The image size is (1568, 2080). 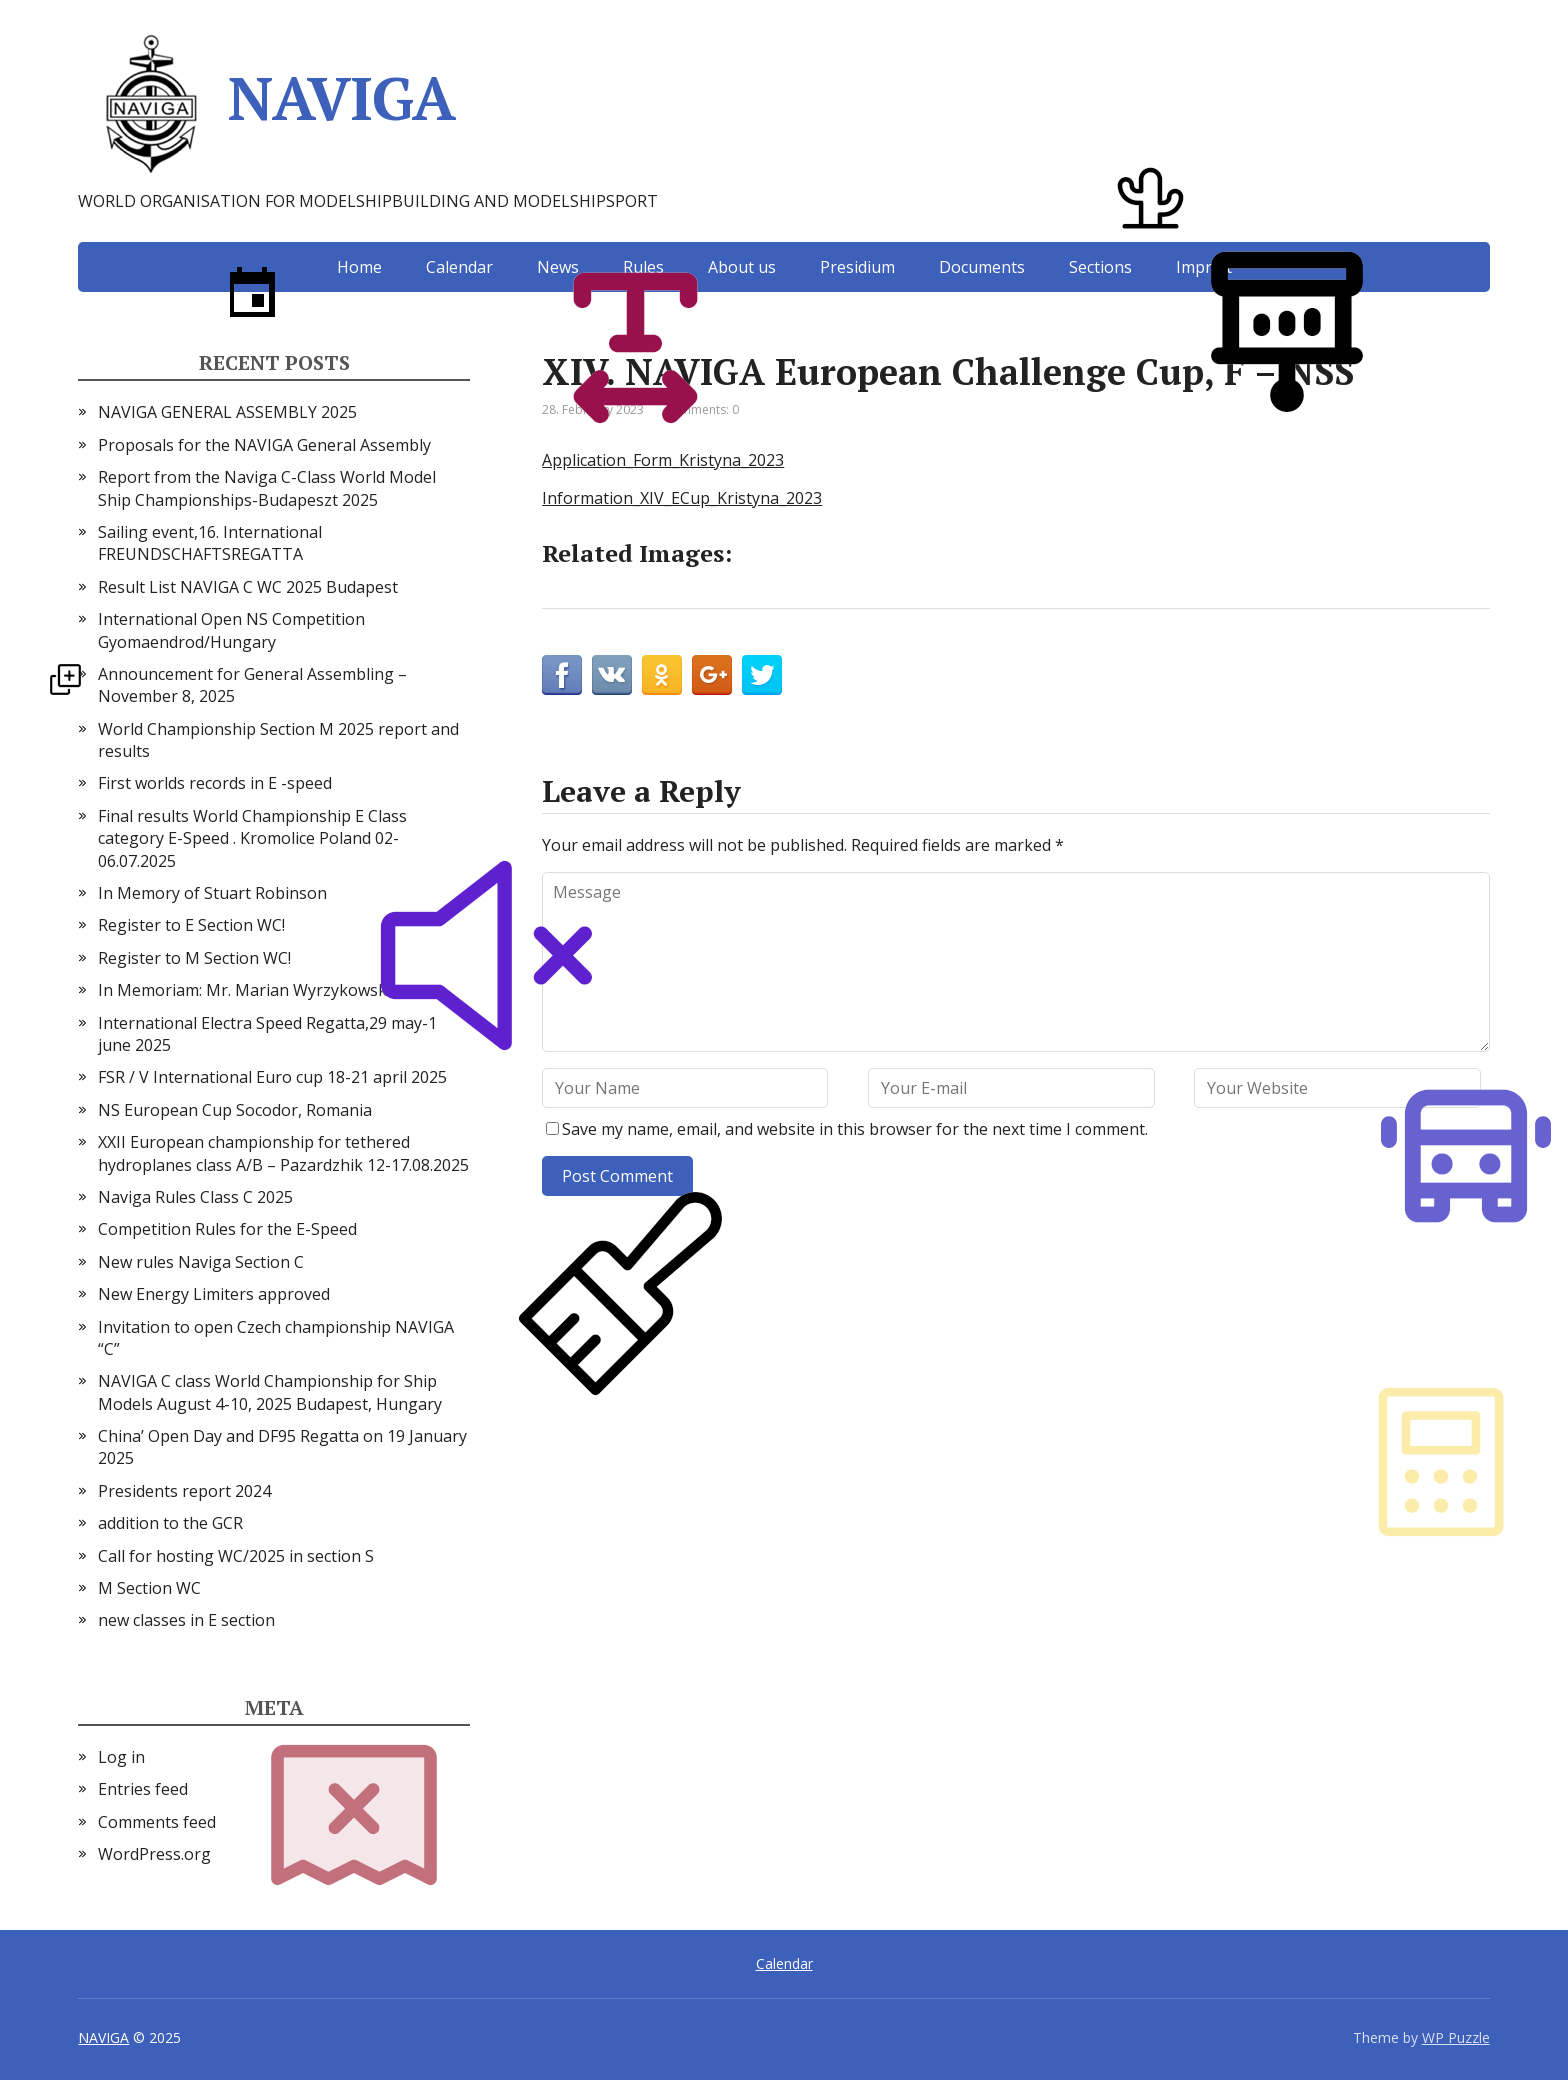 I want to click on view bus routes or schedules, so click(x=1466, y=1156).